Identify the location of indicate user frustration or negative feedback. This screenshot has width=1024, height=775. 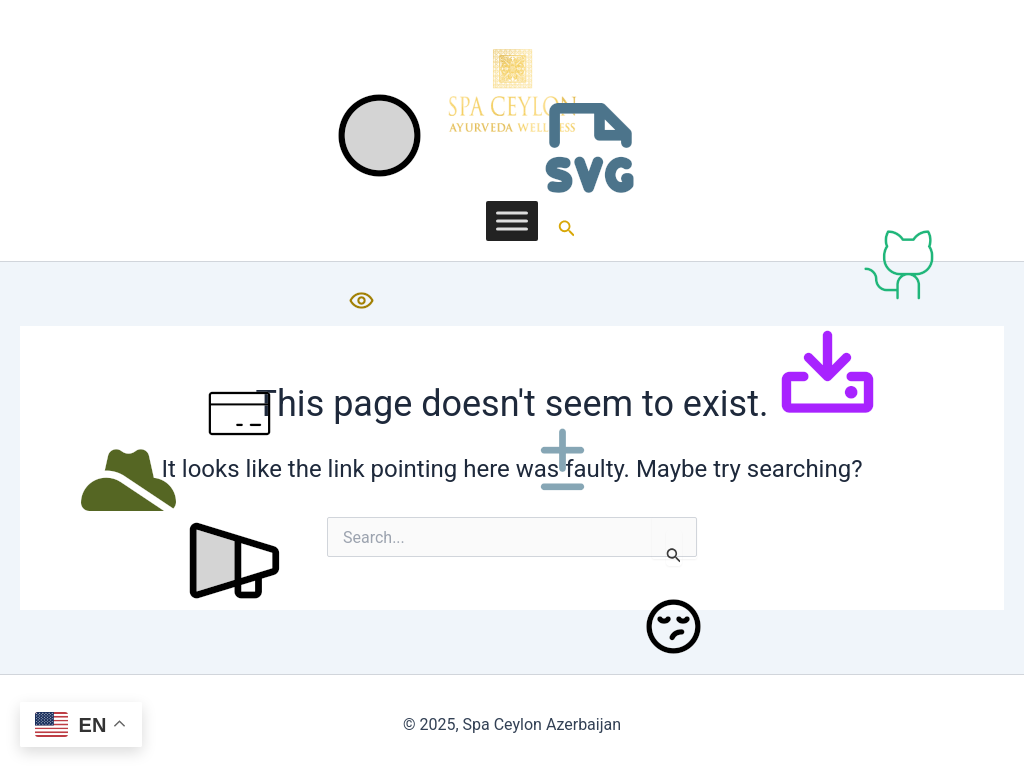
(673, 626).